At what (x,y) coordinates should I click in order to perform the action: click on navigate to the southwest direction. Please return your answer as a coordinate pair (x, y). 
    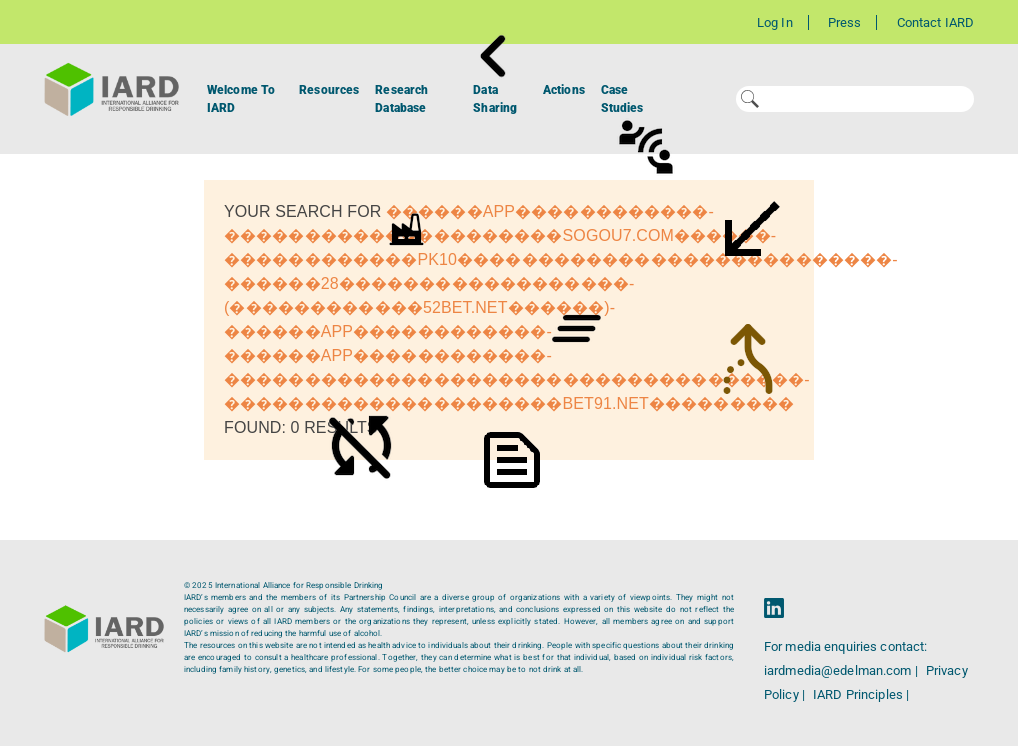
    Looking at the image, I should click on (750, 230).